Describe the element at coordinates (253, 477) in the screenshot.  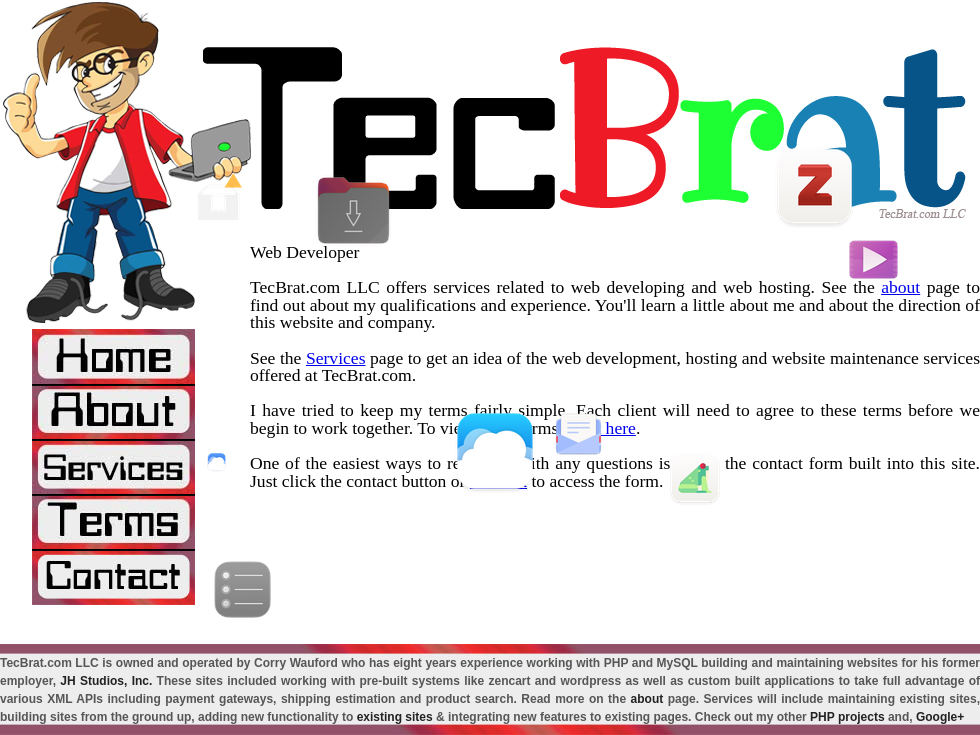
I see `manage saved passwords and login credentials` at that location.